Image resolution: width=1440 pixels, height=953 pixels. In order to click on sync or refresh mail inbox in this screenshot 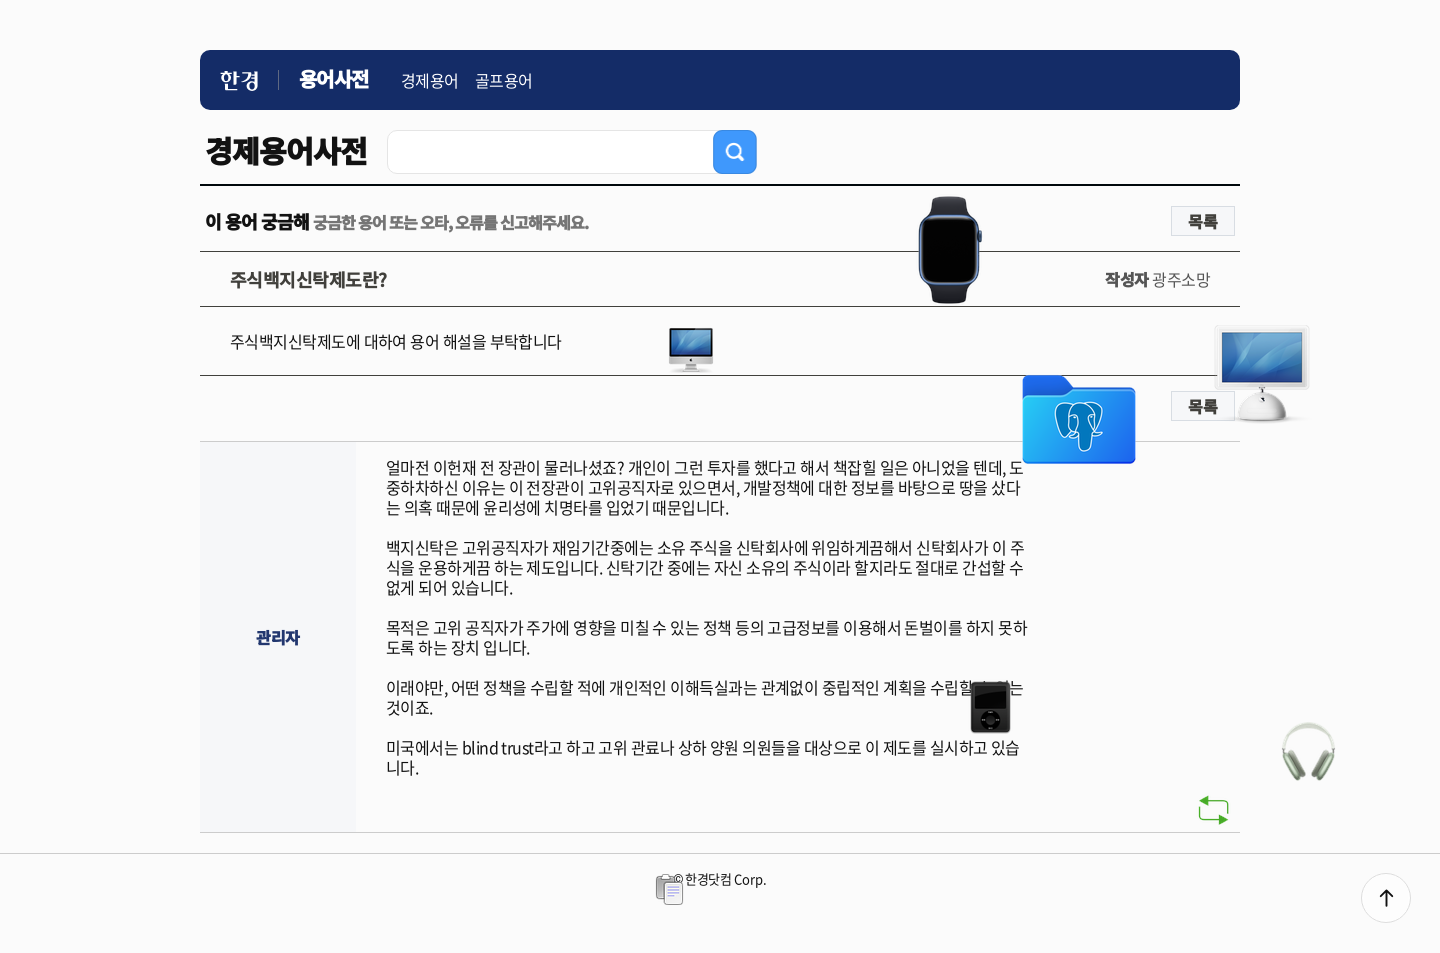, I will do `click(1214, 810)`.